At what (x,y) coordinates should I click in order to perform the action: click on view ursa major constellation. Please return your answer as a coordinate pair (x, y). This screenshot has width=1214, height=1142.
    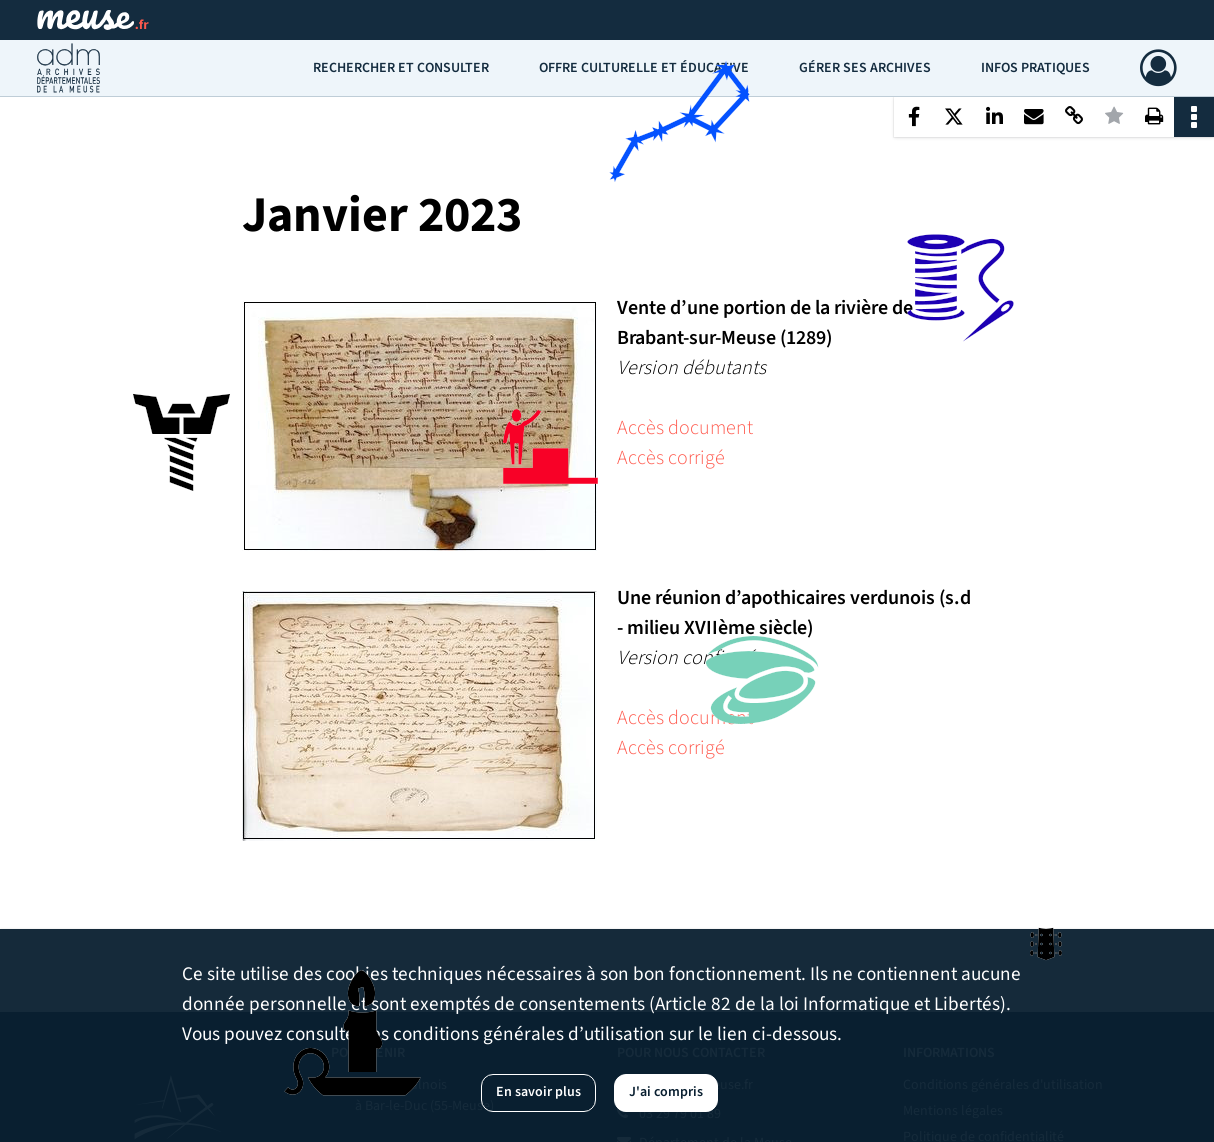
    Looking at the image, I should click on (679, 121).